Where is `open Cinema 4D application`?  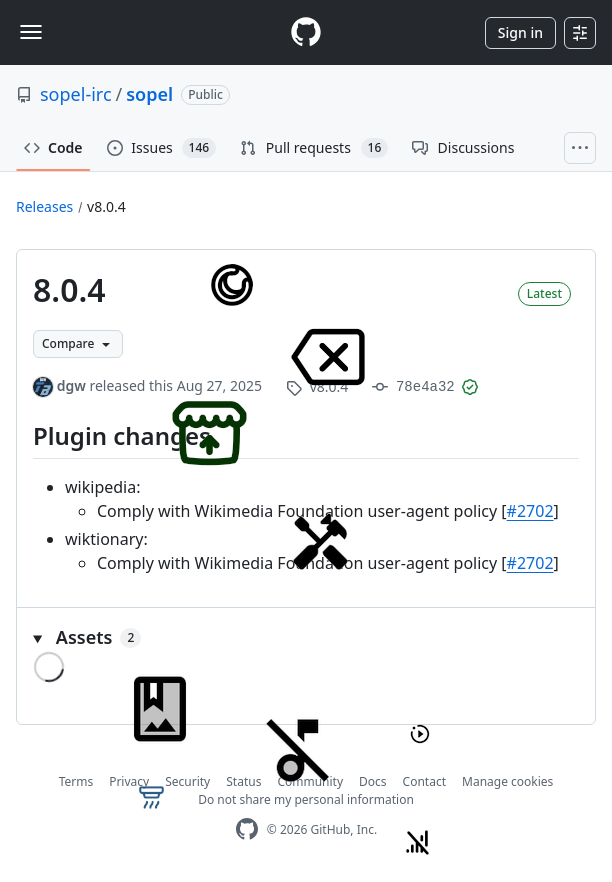
open Cinema 4D application is located at coordinates (232, 285).